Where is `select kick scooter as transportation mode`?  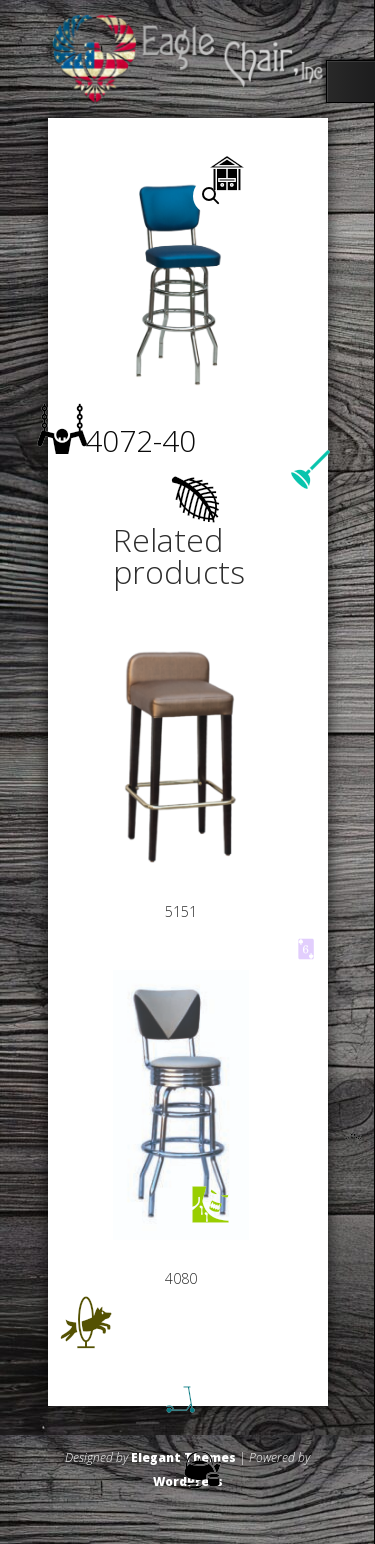
select kick scooter as transportation mode is located at coordinates (180, 1399).